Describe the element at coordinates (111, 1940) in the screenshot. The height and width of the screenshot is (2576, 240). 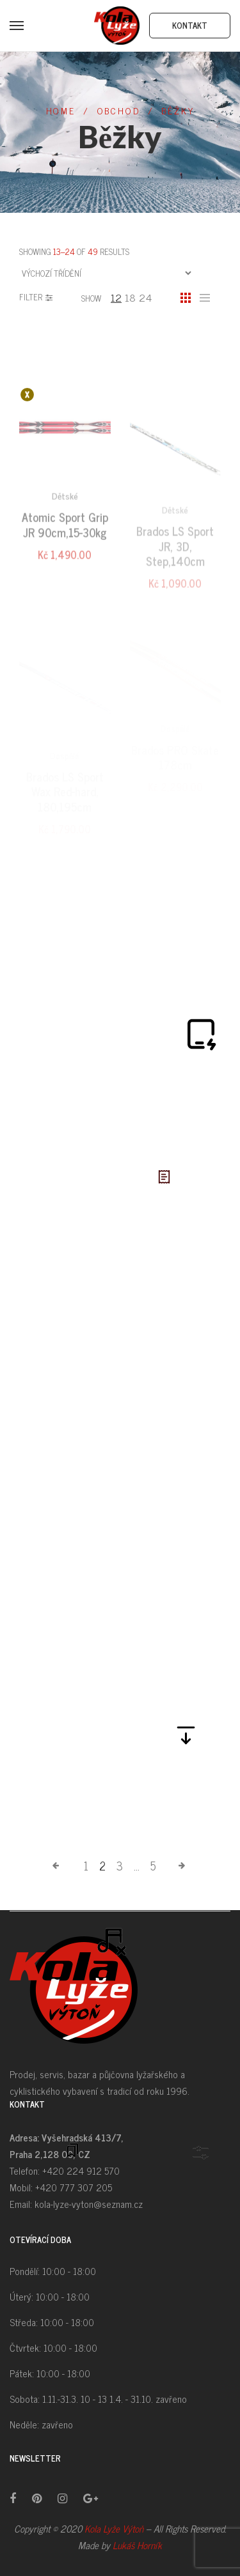
I see `remove a song from playlist` at that location.